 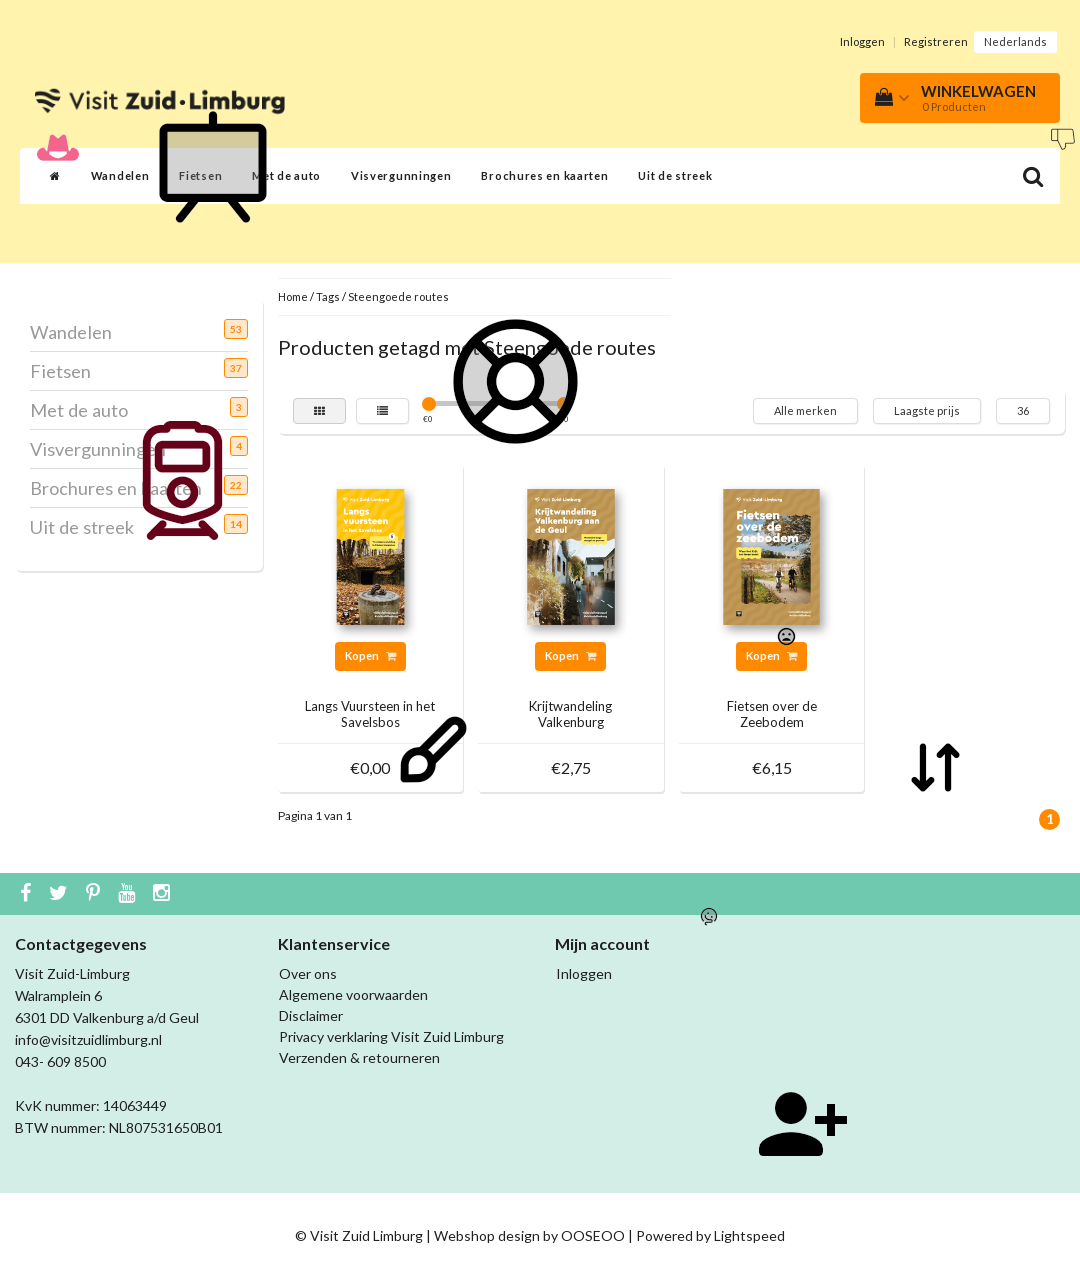 What do you see at coordinates (515, 381) in the screenshot?
I see `access help or support center` at bounding box center [515, 381].